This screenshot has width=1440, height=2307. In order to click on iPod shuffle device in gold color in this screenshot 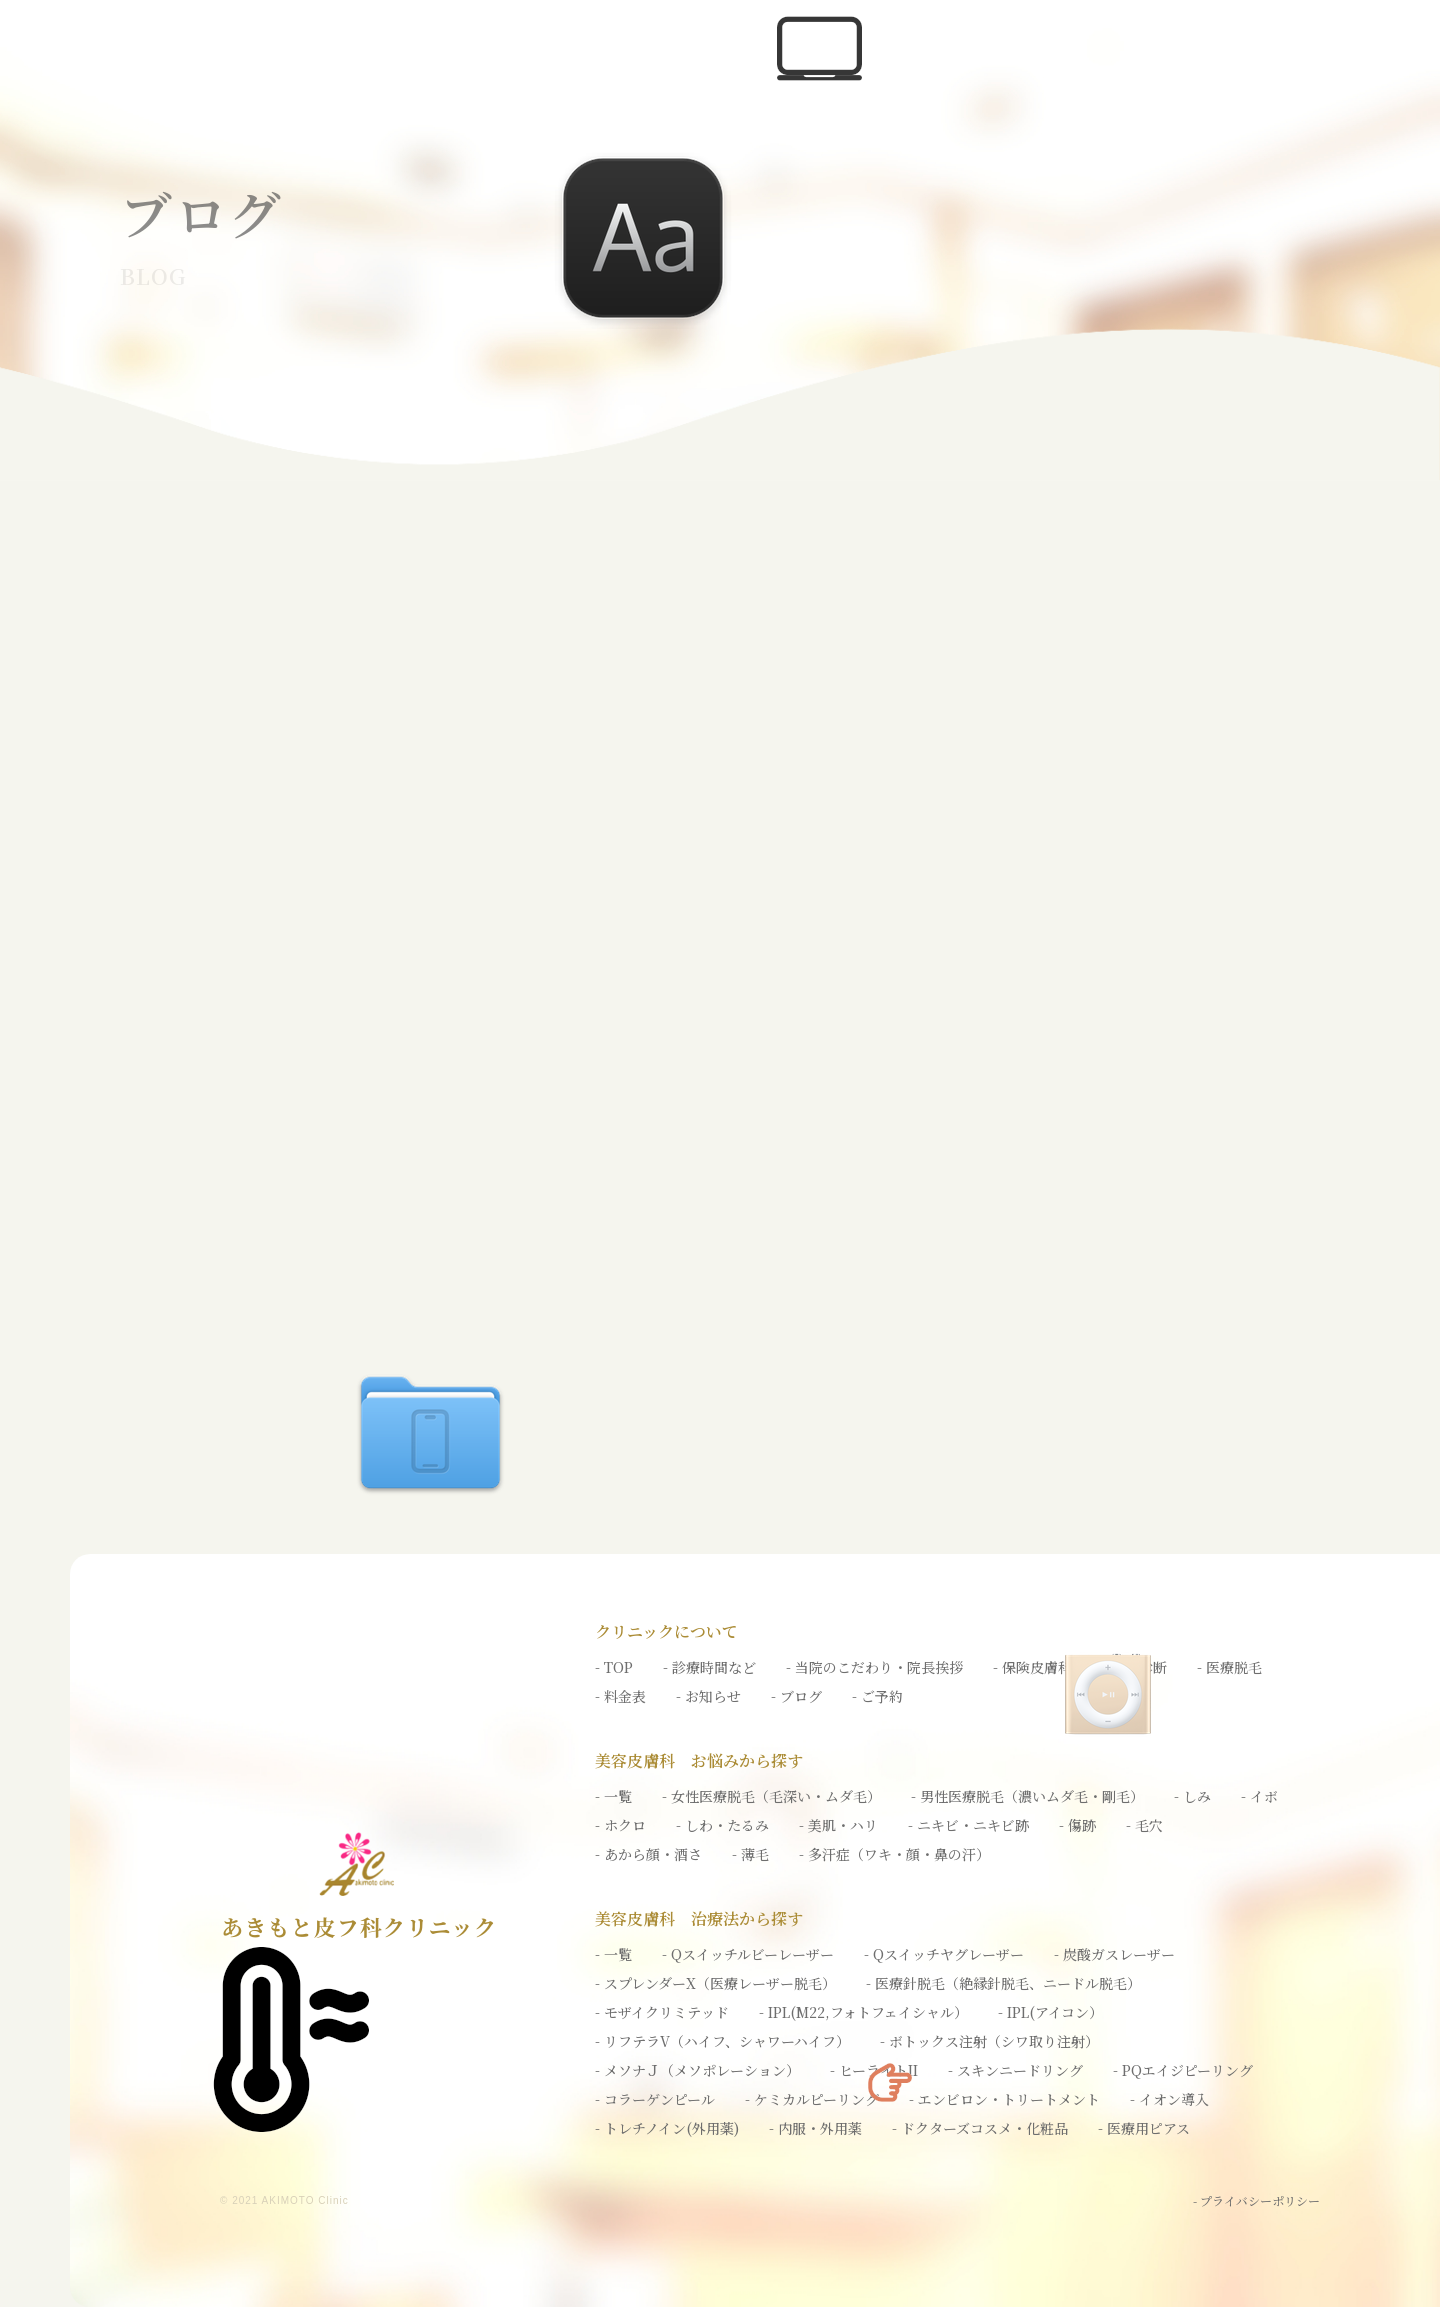, I will do `click(1108, 1694)`.